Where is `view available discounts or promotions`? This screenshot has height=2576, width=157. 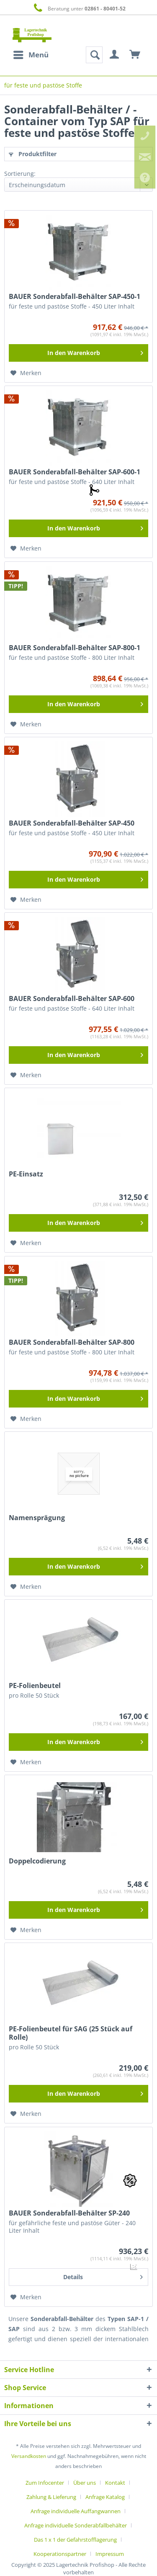
view available discounts or promotions is located at coordinates (130, 2180).